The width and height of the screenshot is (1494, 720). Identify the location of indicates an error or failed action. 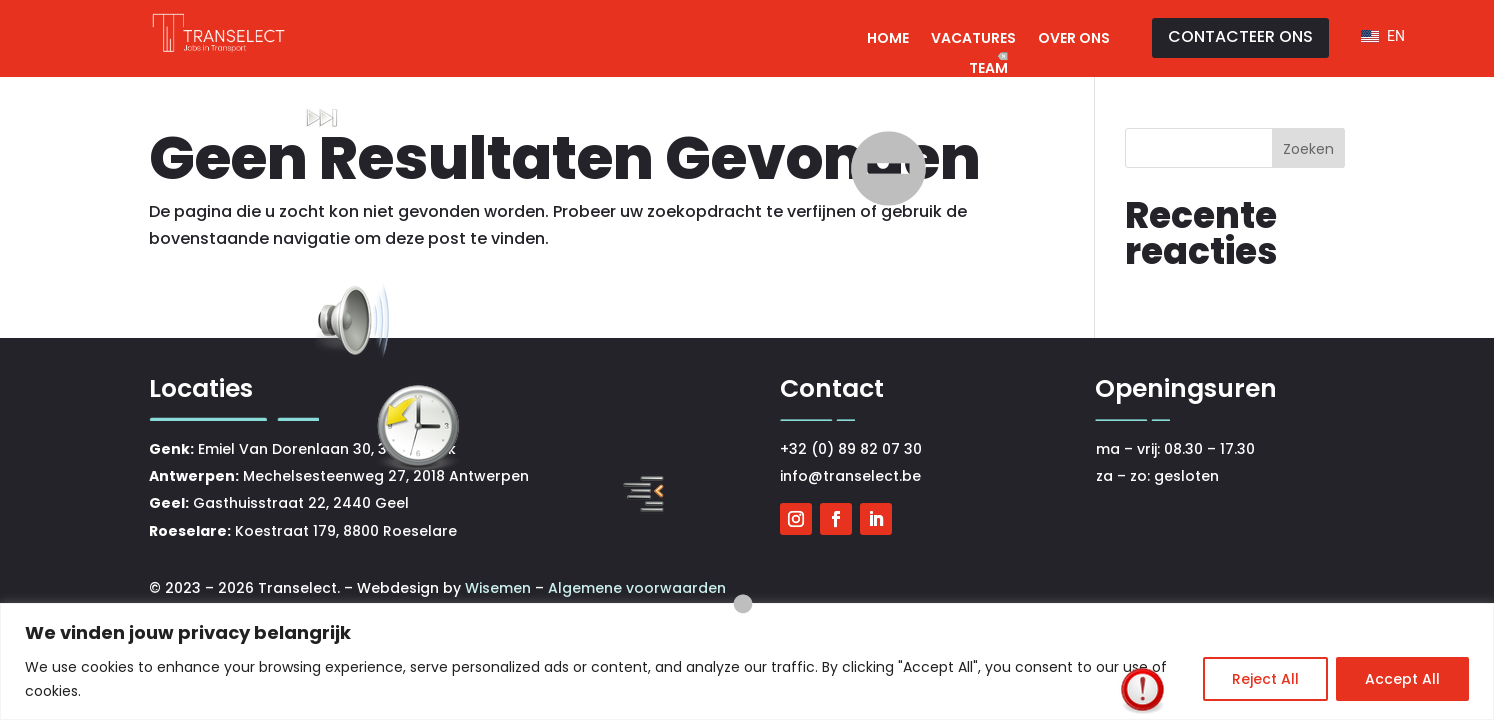
(888, 168).